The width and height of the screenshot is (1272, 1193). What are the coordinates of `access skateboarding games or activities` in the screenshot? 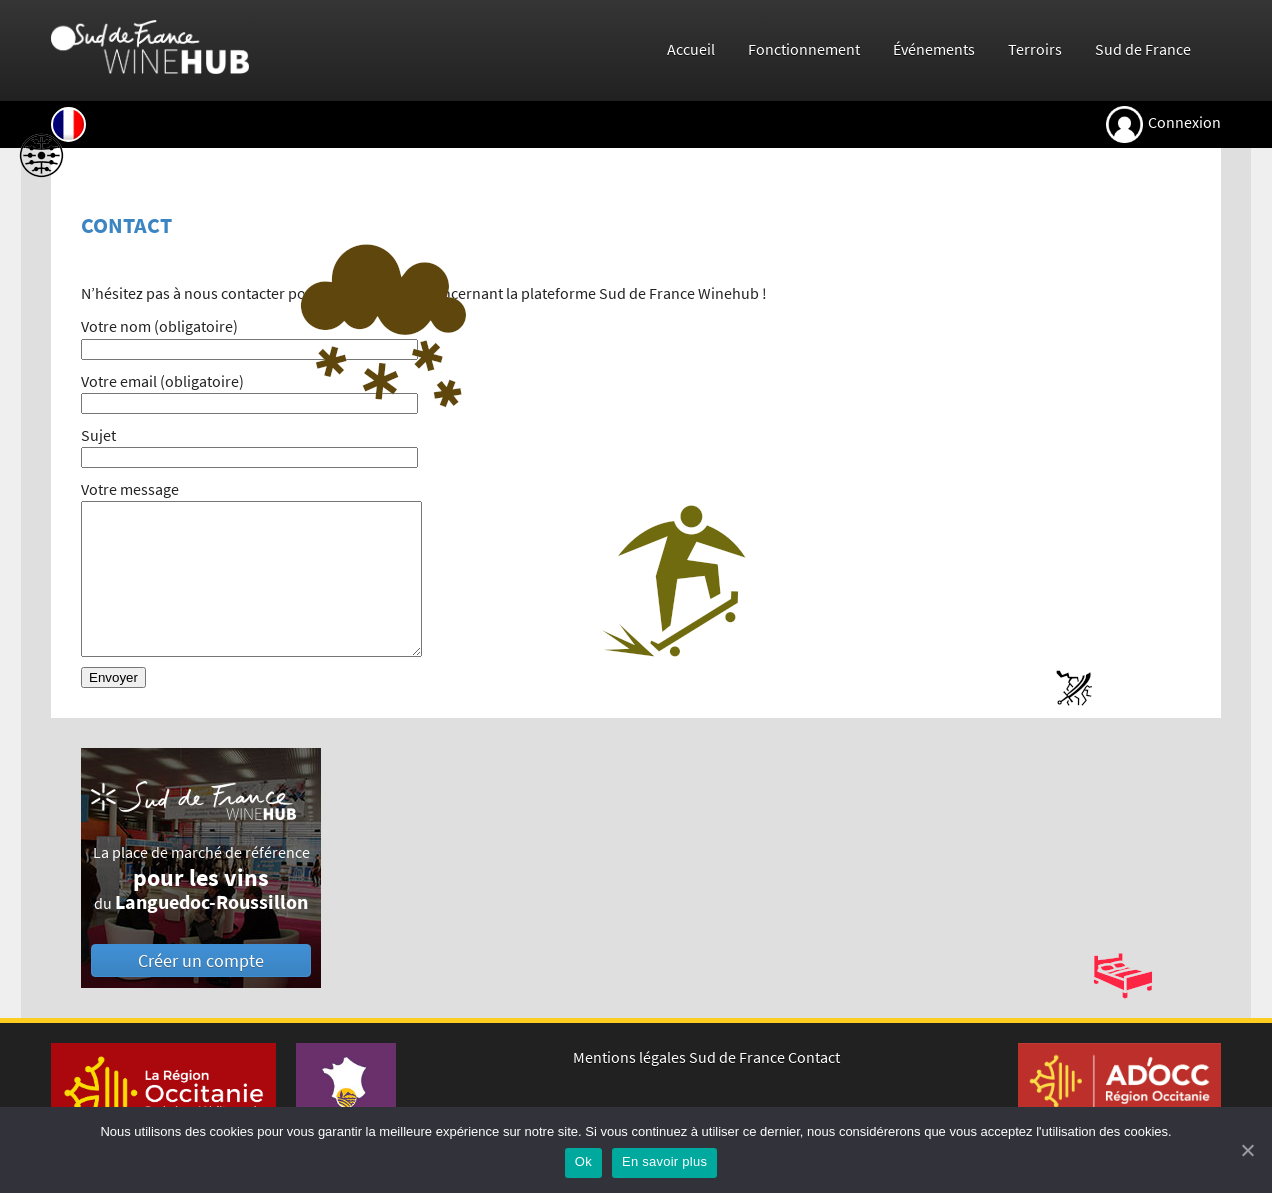 It's located at (676, 579).